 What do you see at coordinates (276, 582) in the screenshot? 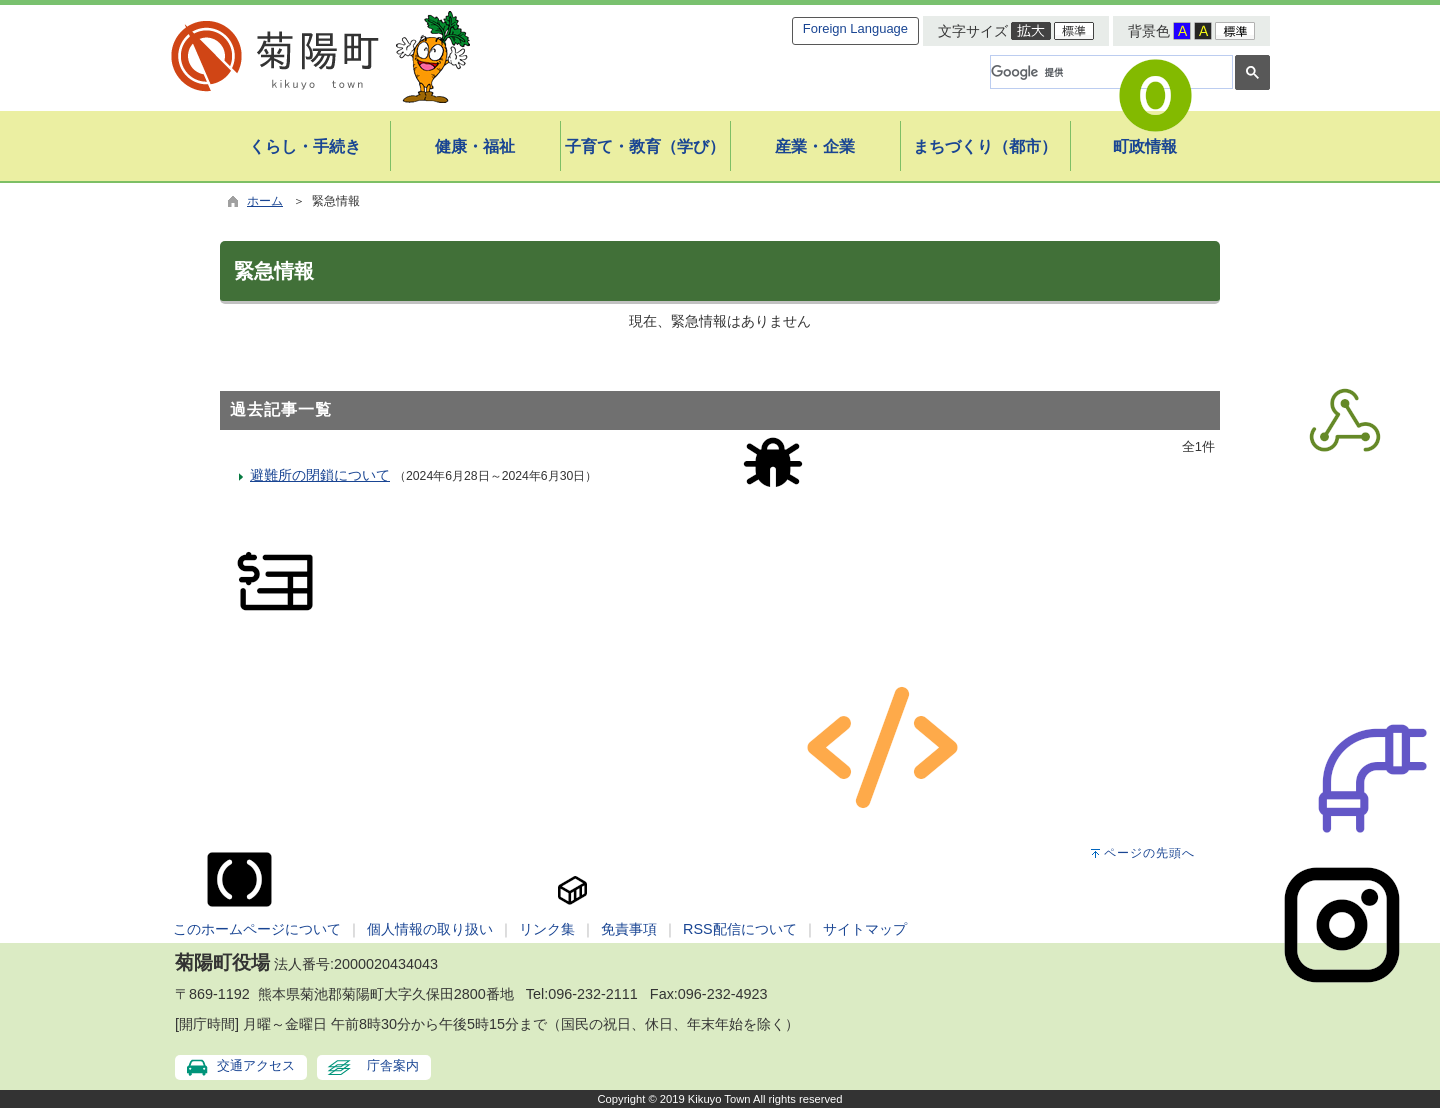
I see `view invoice details` at bounding box center [276, 582].